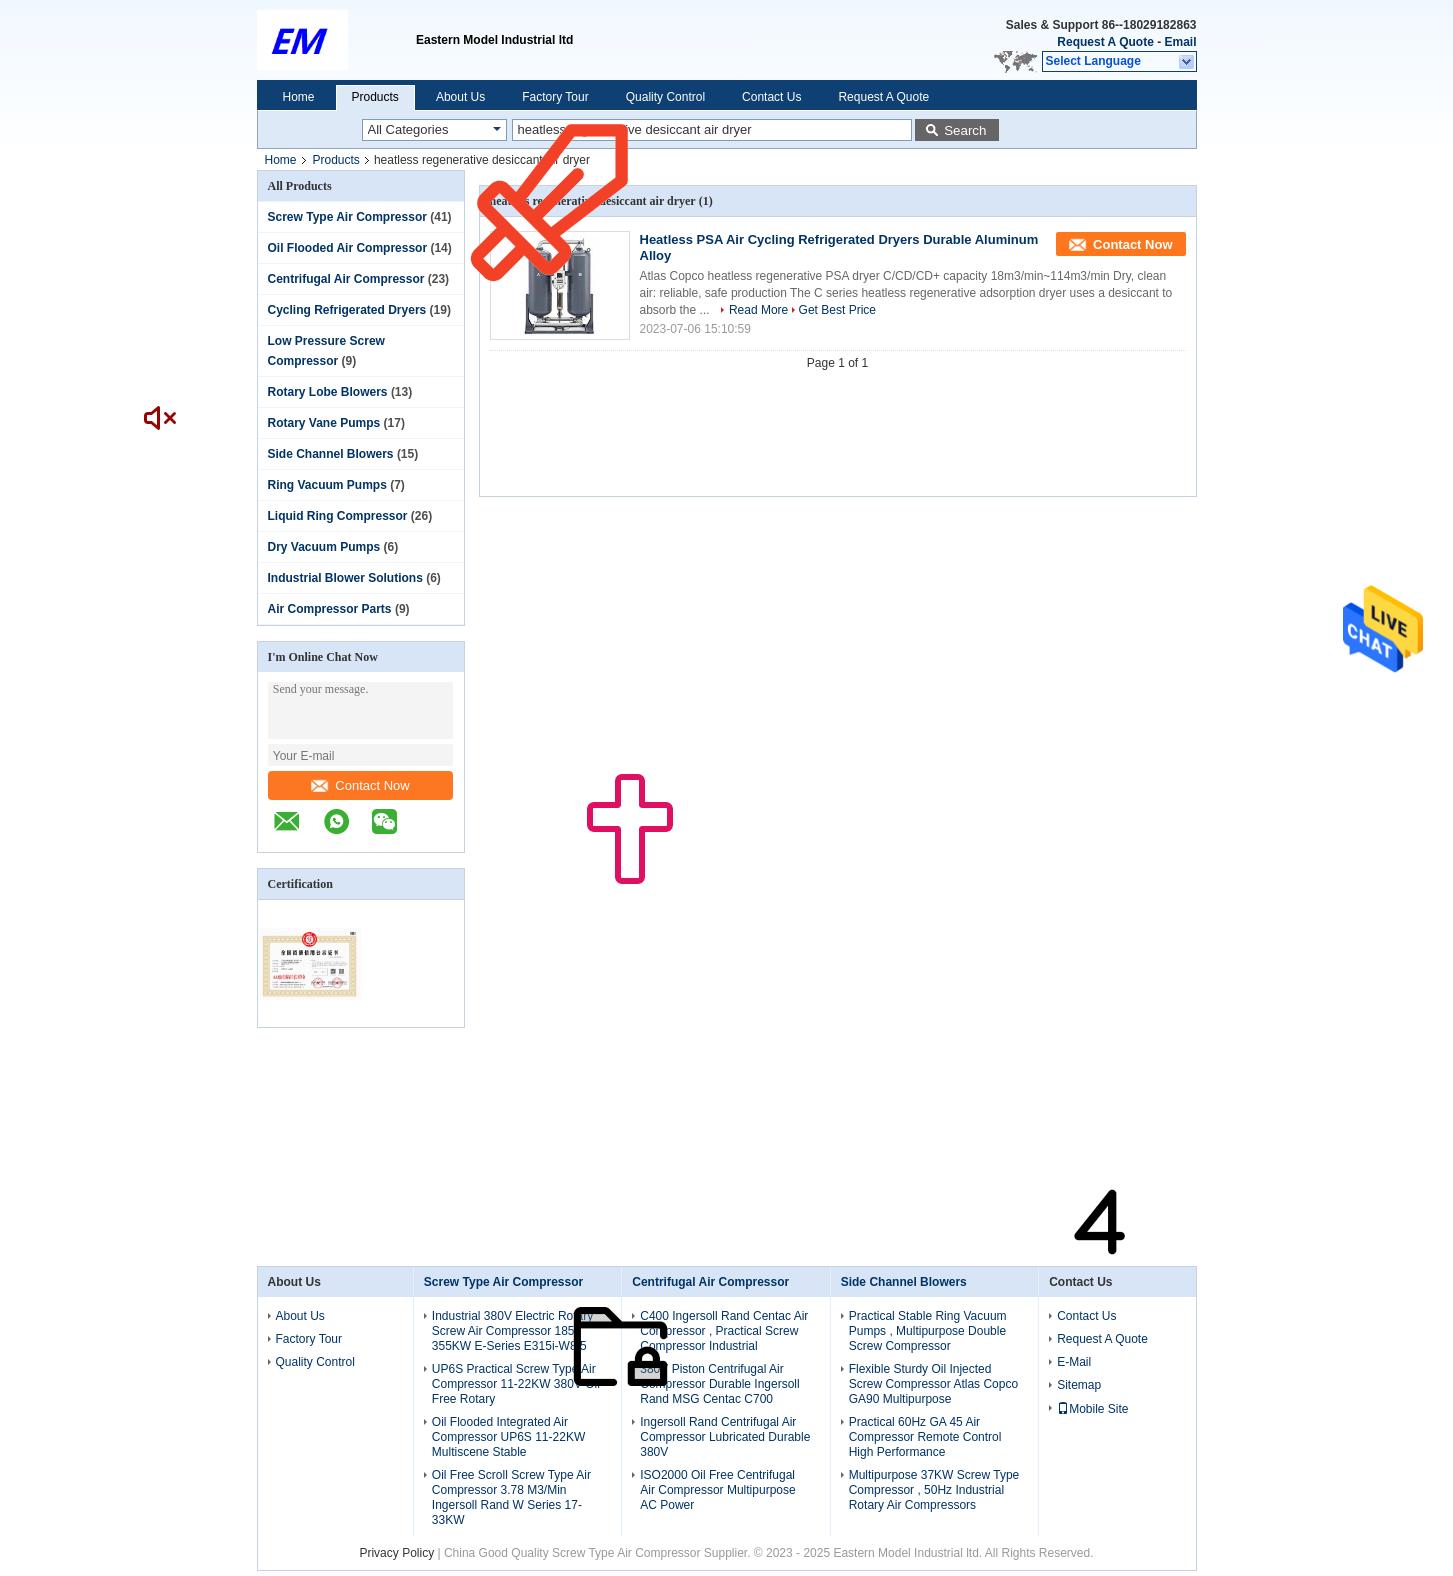 The image size is (1453, 1576). Describe the element at coordinates (552, 199) in the screenshot. I see `access combat or battle features` at that location.